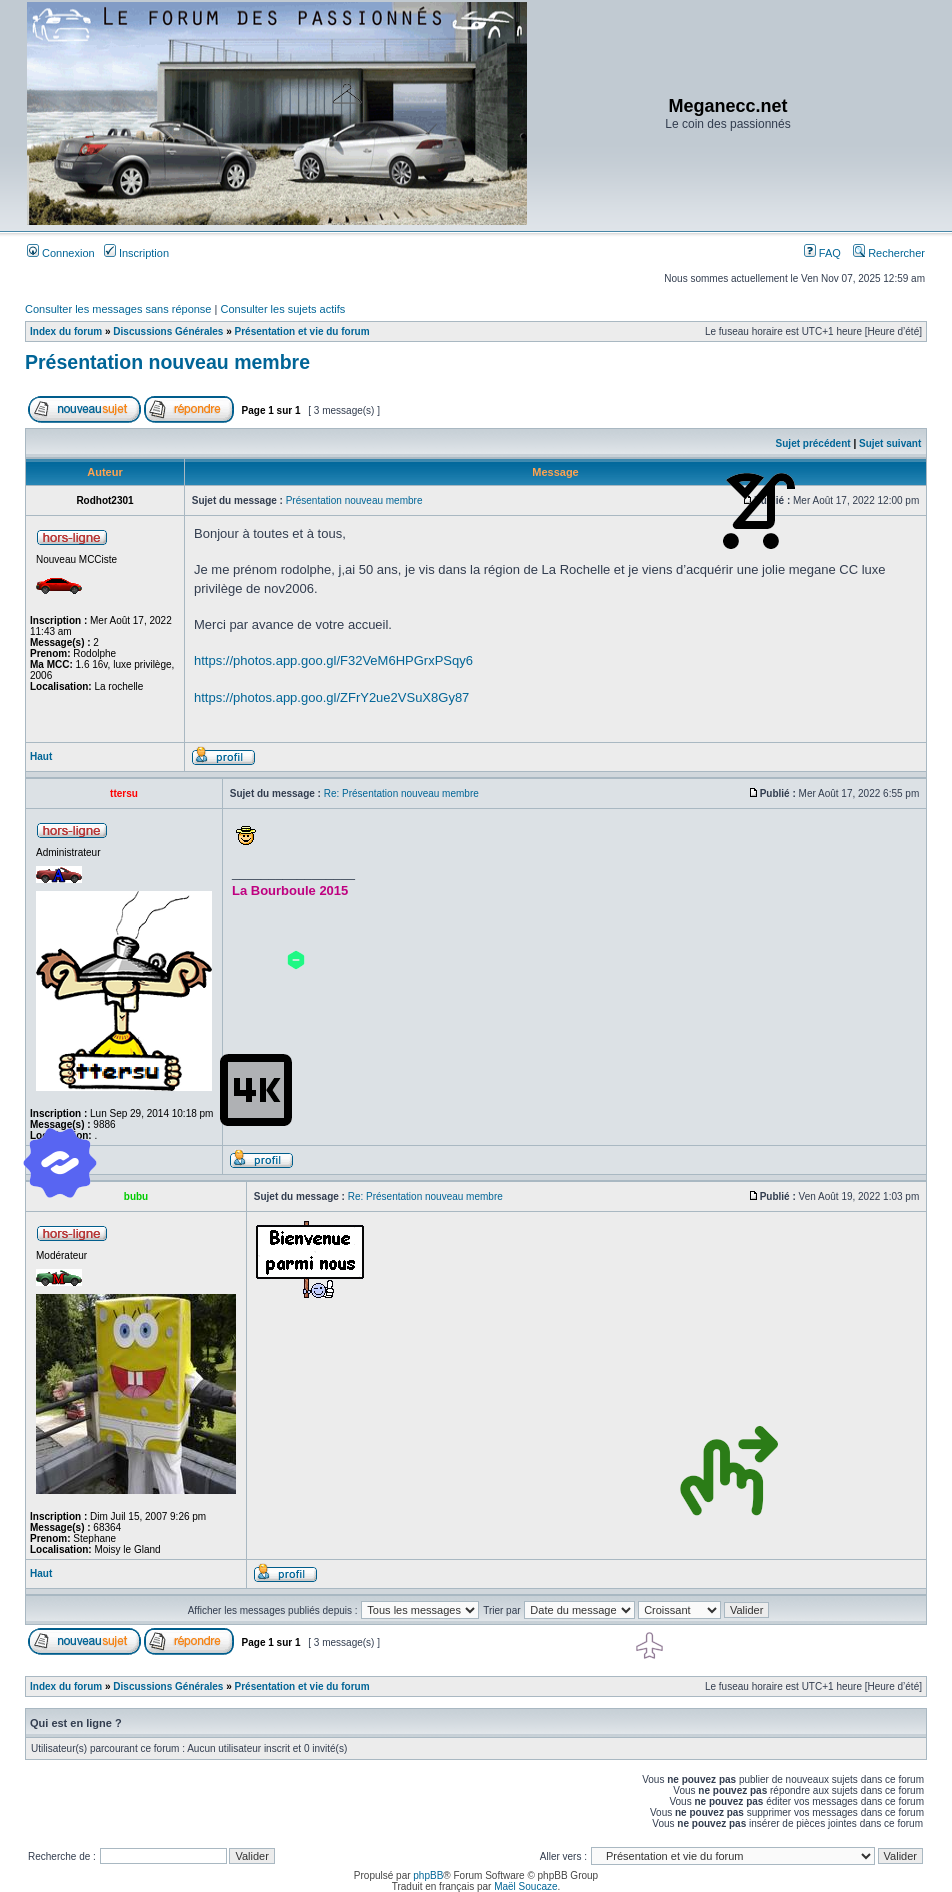 This screenshot has height=1892, width=952. What do you see at coordinates (296, 960) in the screenshot?
I see `remove item from collection` at bounding box center [296, 960].